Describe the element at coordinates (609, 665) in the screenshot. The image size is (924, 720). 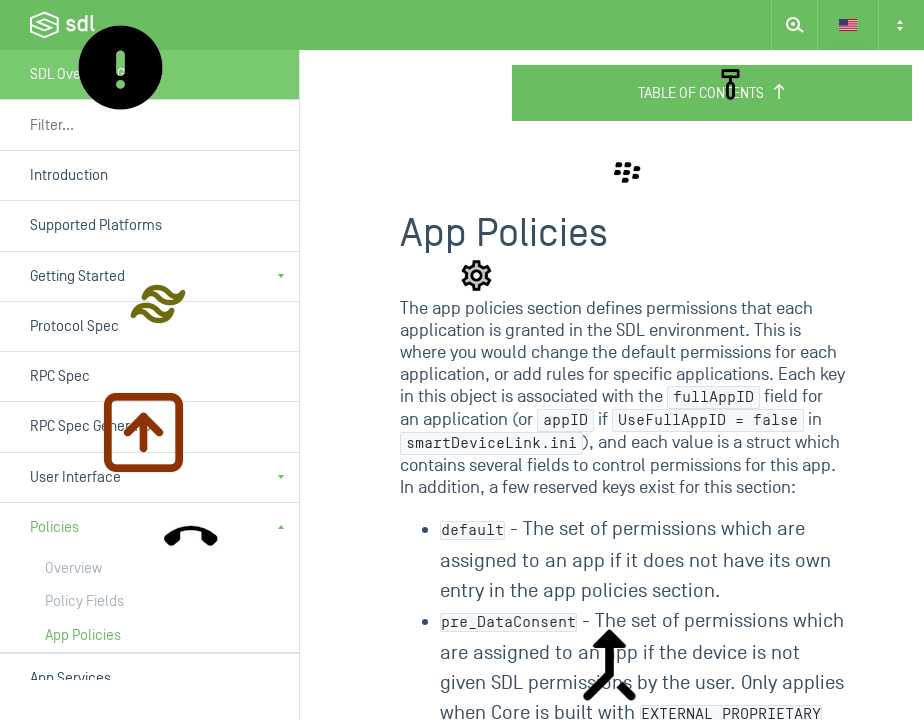
I see `merge two active calls into a conference` at that location.